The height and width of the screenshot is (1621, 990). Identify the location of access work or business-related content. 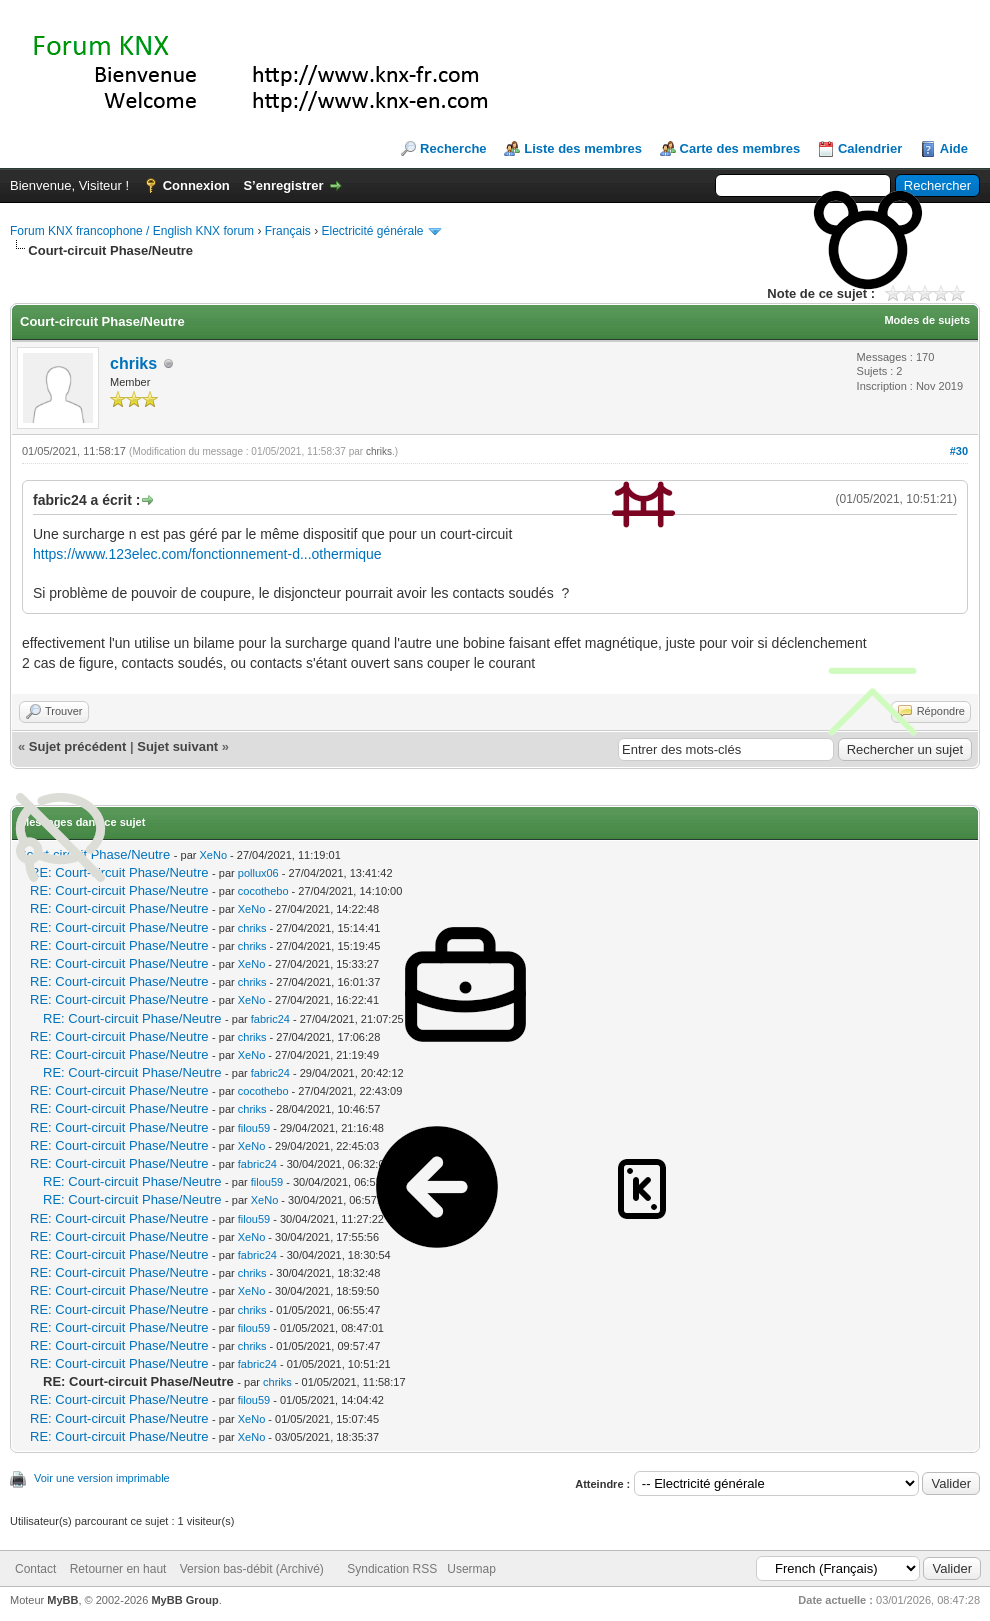
(465, 987).